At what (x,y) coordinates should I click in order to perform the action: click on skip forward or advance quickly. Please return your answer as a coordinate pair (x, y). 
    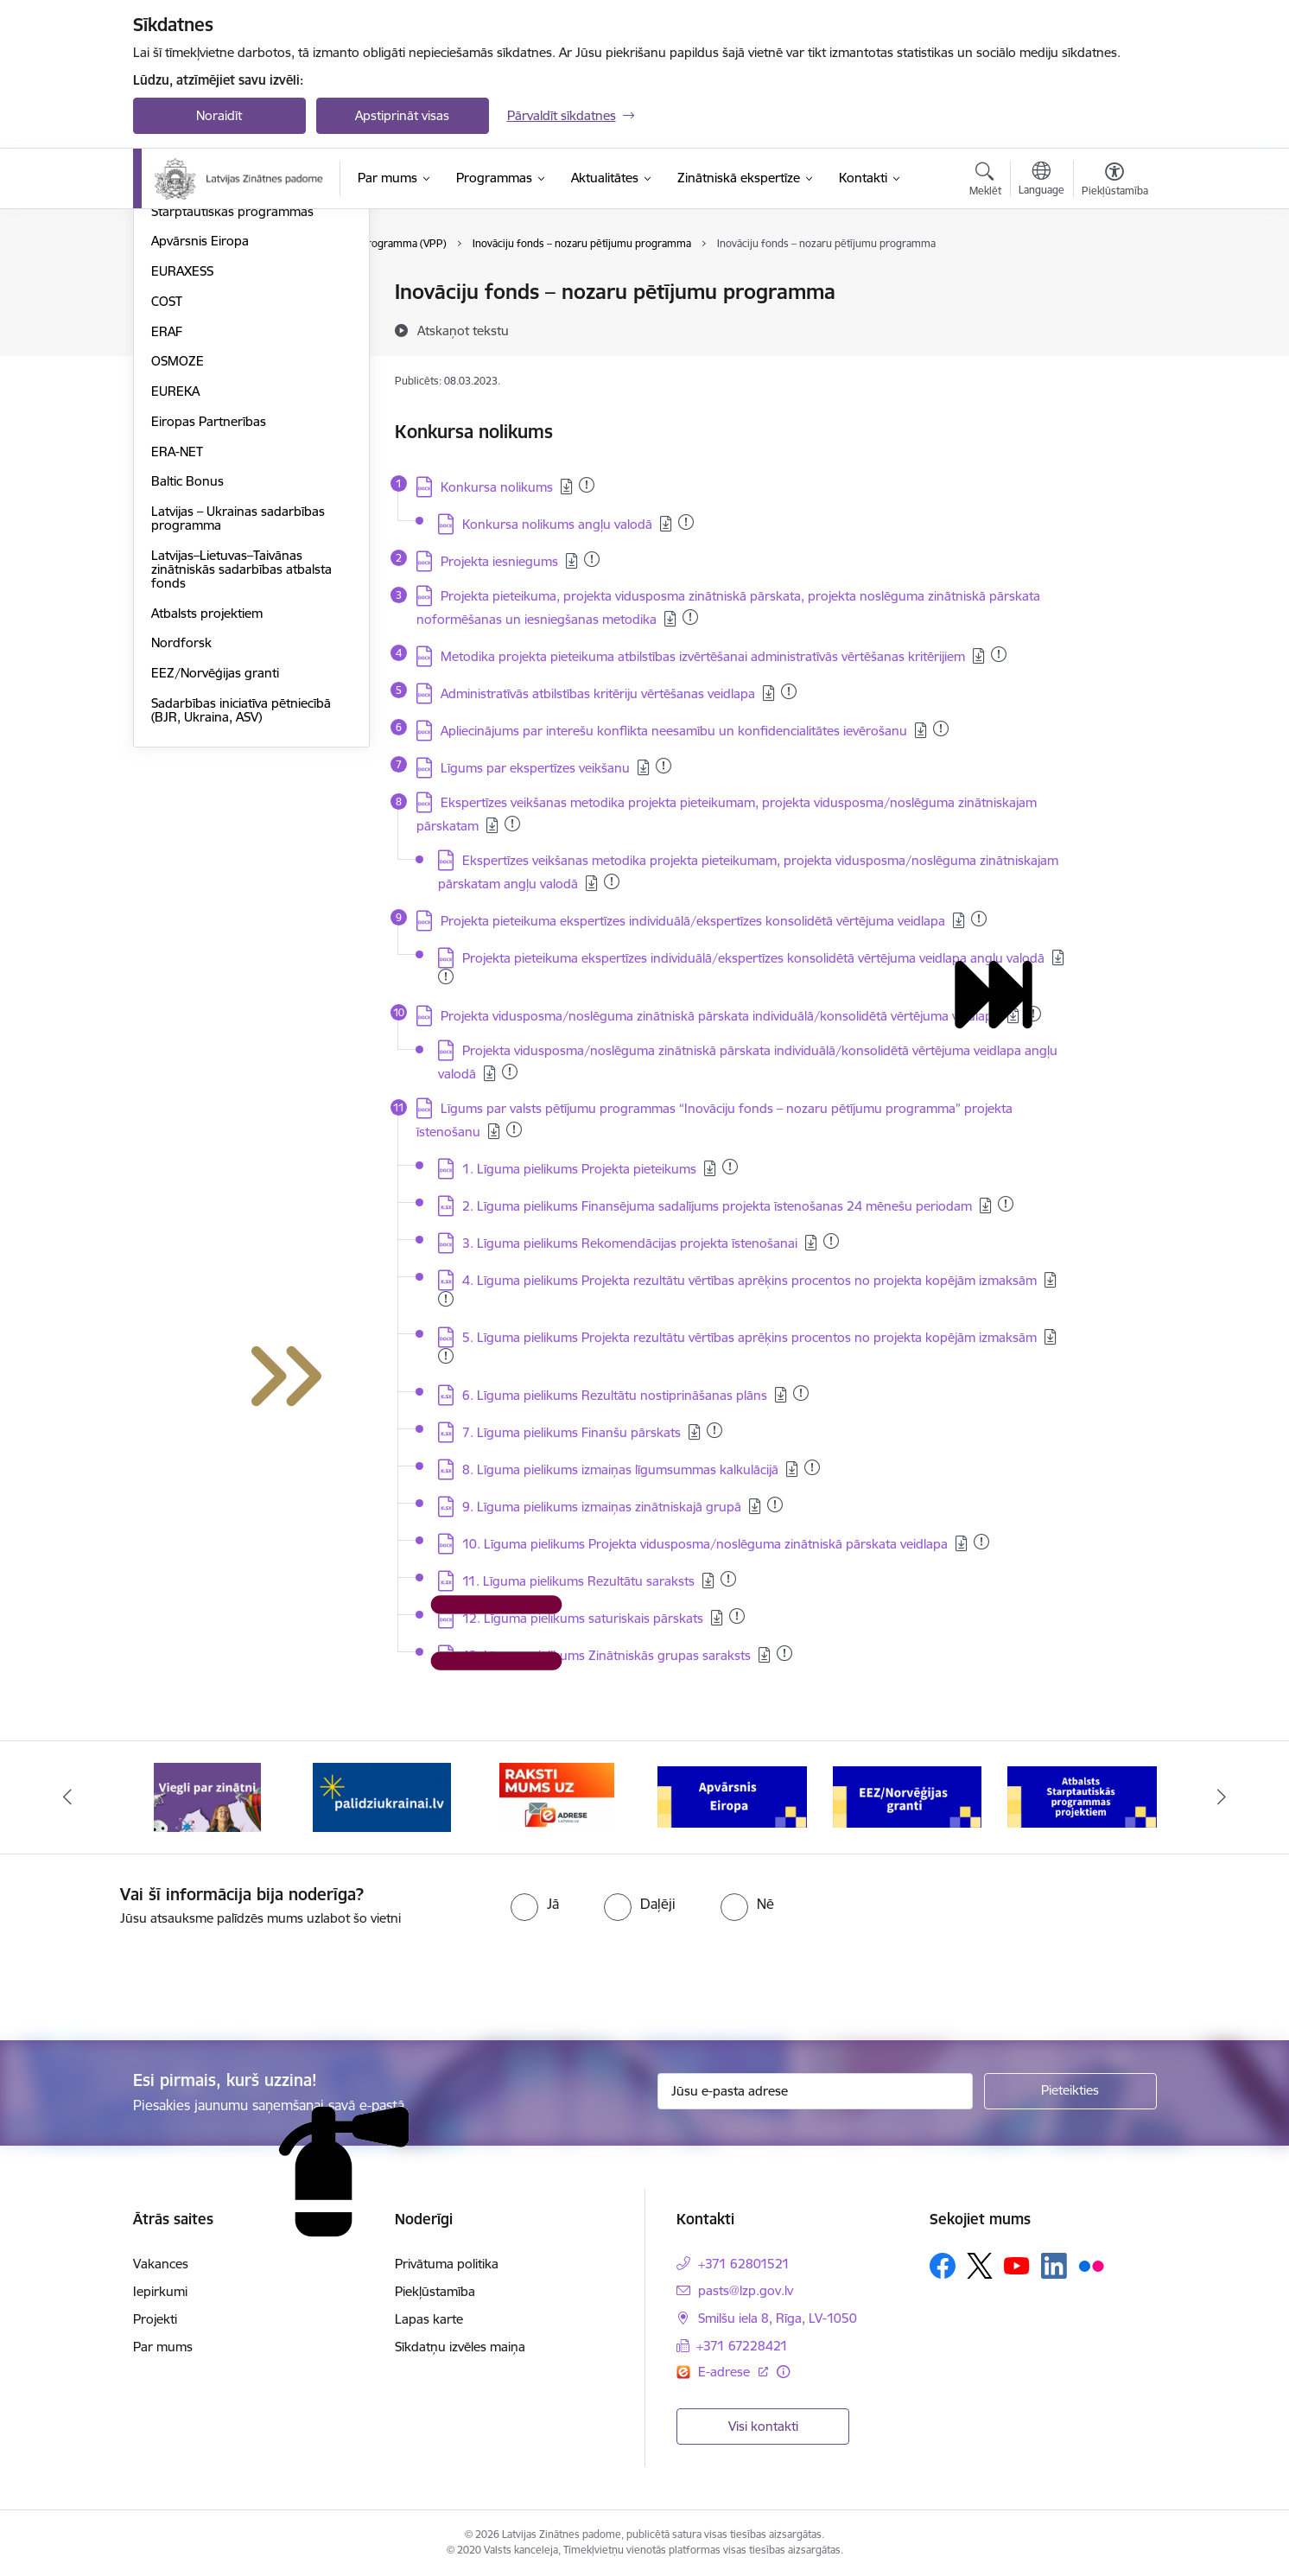
    Looking at the image, I should click on (286, 1376).